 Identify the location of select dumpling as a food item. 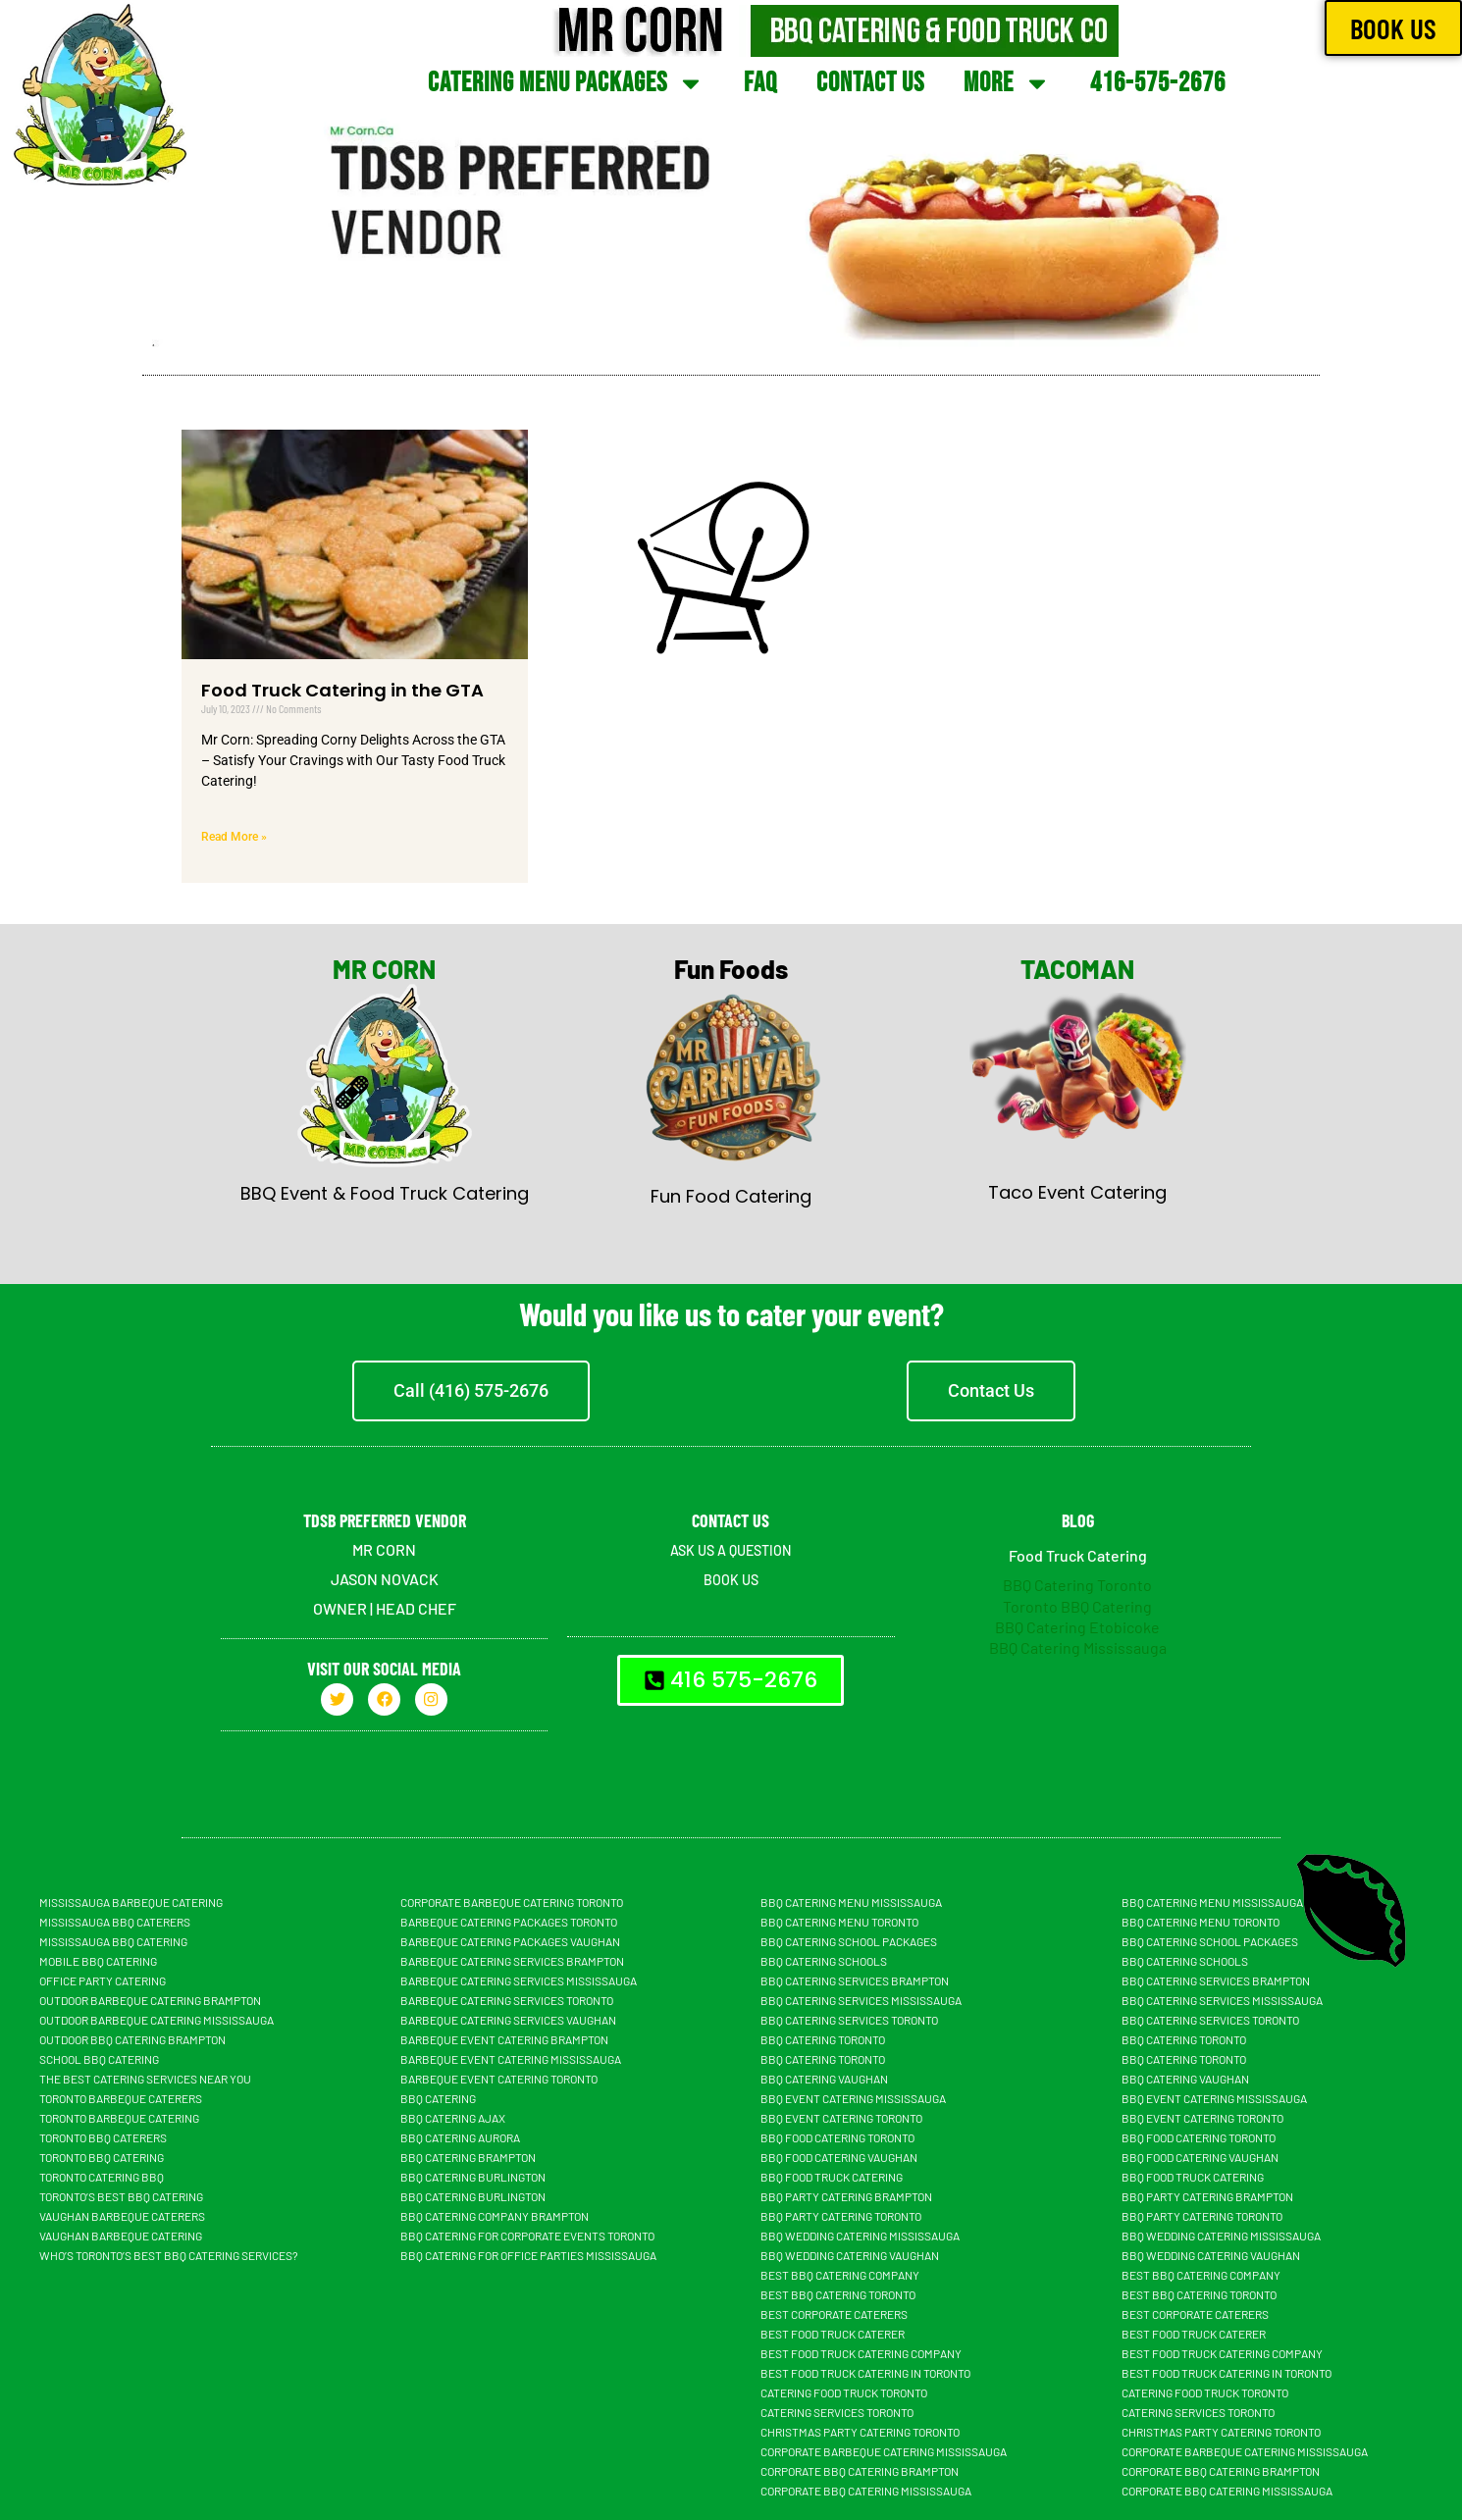
(1351, 1911).